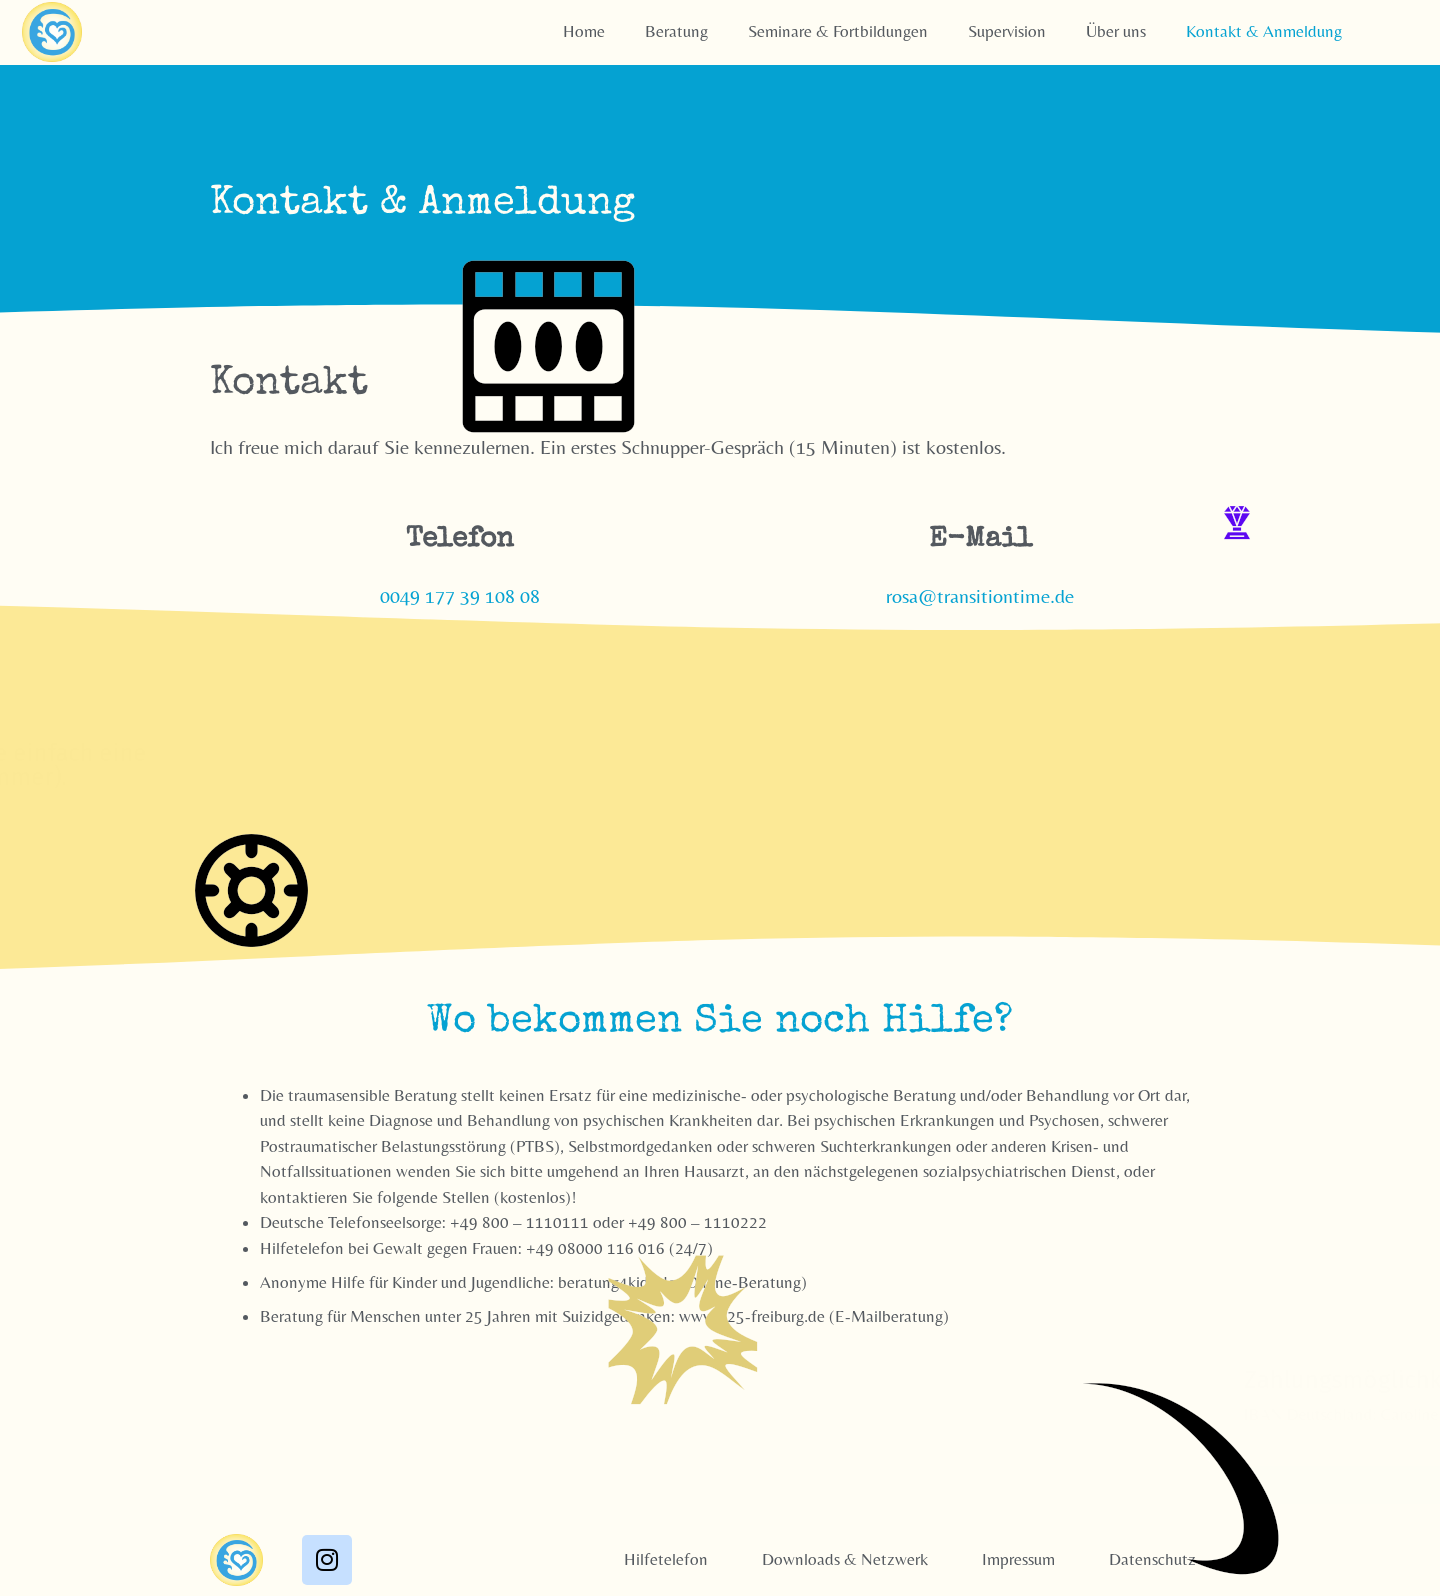 The width and height of the screenshot is (1440, 1596). Describe the element at coordinates (1180, 1480) in the screenshot. I see `perform a quick attack or slash action` at that location.